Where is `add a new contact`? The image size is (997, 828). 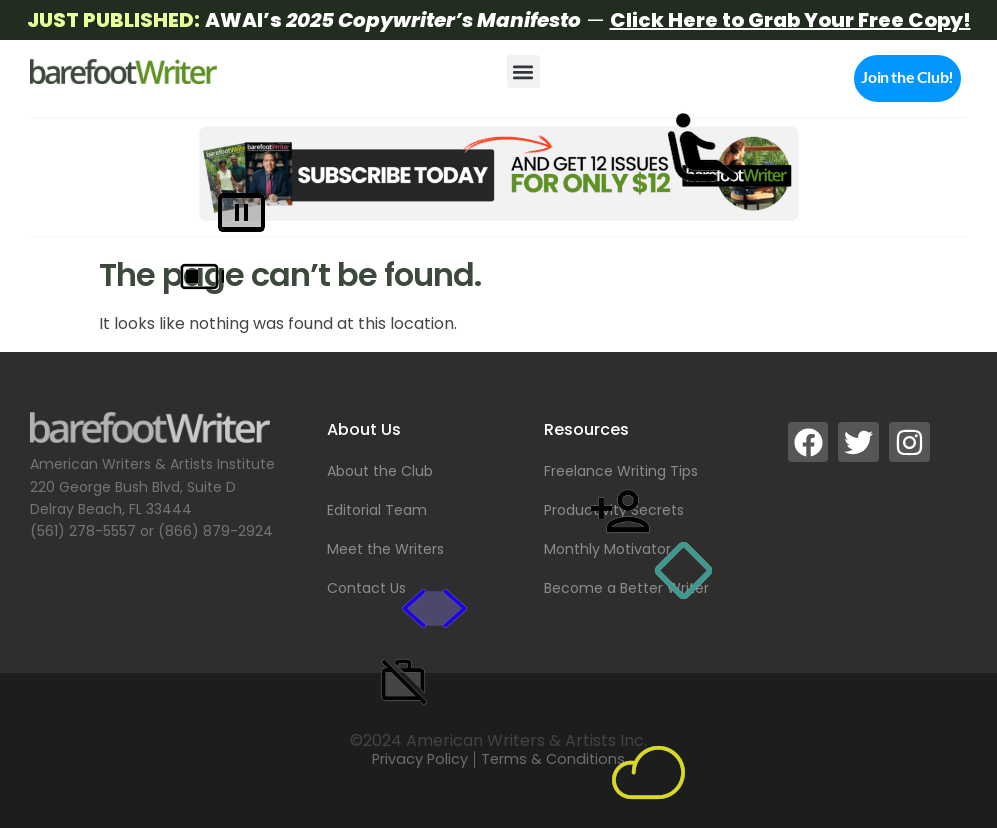 add a new contact is located at coordinates (620, 511).